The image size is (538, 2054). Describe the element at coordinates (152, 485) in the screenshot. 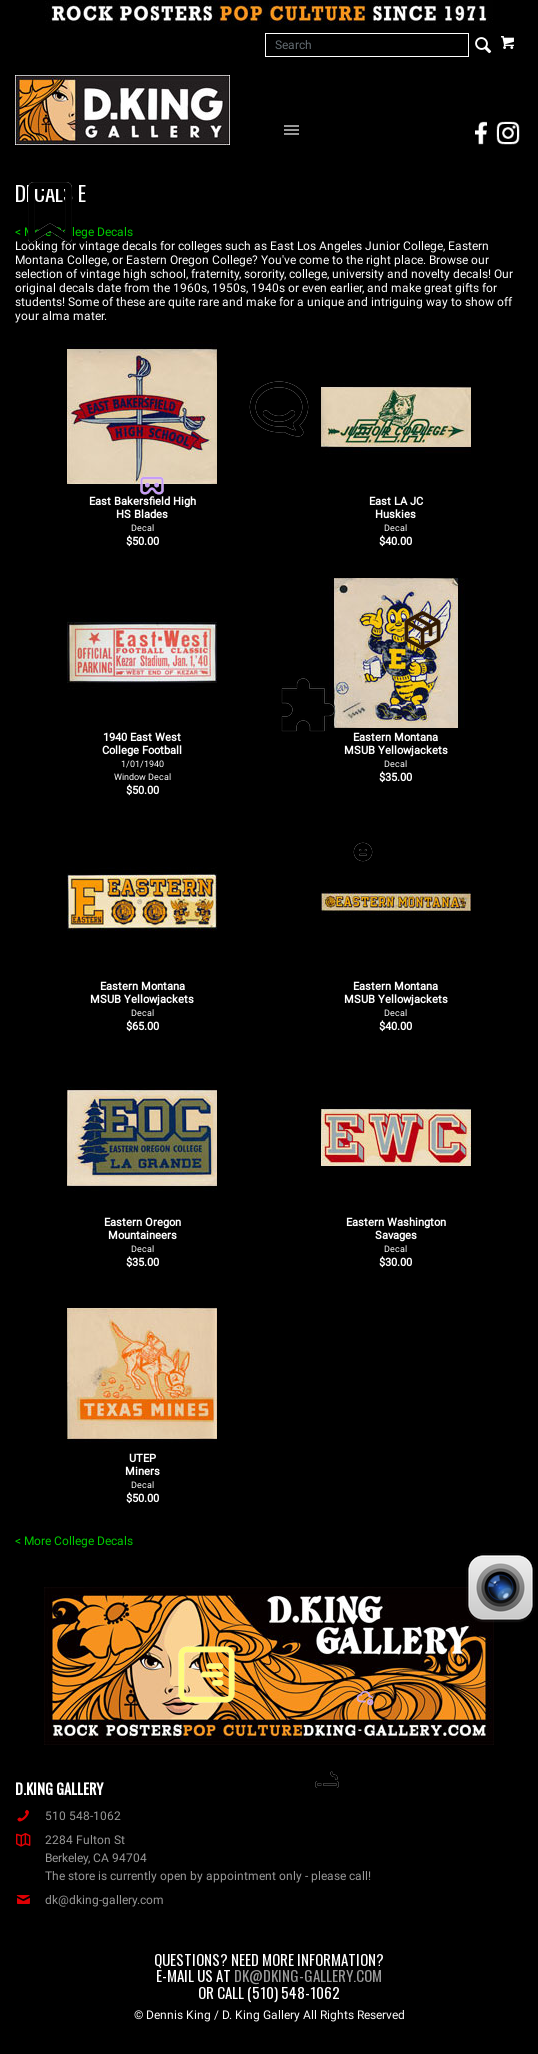

I see `access virtual reality or VR mode` at that location.